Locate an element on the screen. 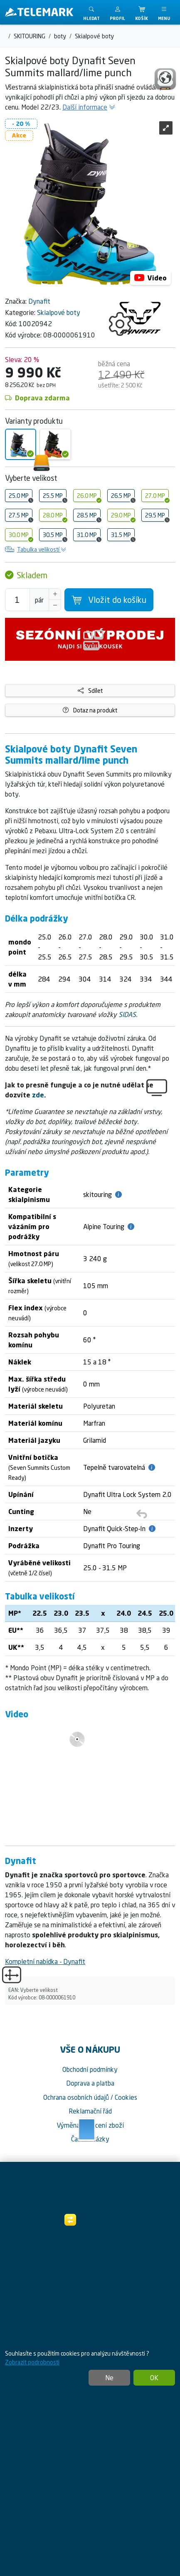 Image resolution: width=180 pixels, height=2576 pixels. open keyboard shortcuts preferences is located at coordinates (94, 641).